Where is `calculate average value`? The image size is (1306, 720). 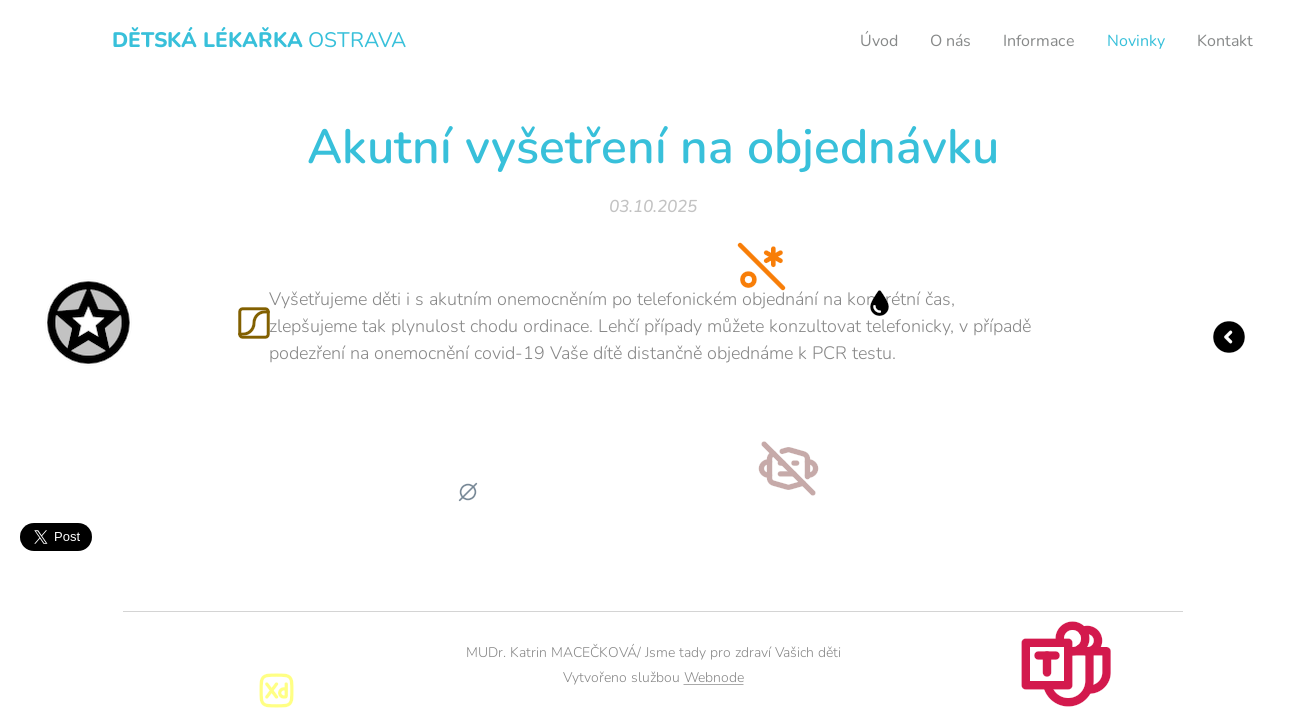
calculate average value is located at coordinates (468, 492).